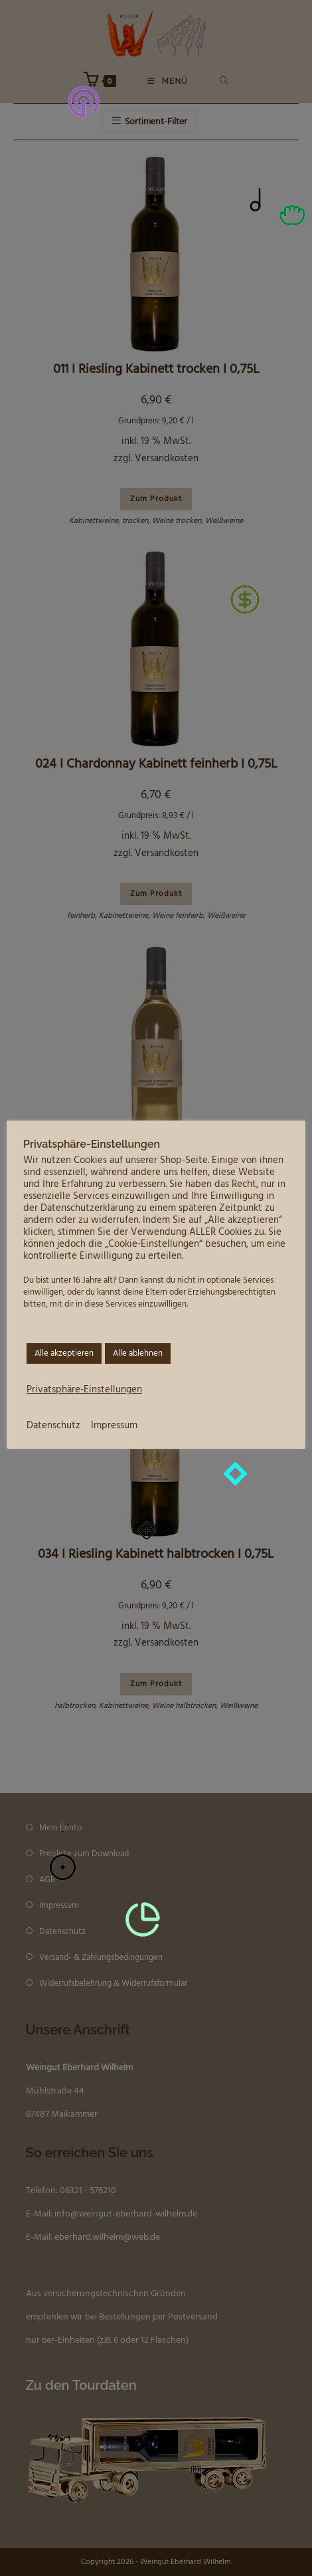 The height and width of the screenshot is (2576, 312). Describe the element at coordinates (235, 1473) in the screenshot. I see `unverified log breakpoint in debug mode` at that location.